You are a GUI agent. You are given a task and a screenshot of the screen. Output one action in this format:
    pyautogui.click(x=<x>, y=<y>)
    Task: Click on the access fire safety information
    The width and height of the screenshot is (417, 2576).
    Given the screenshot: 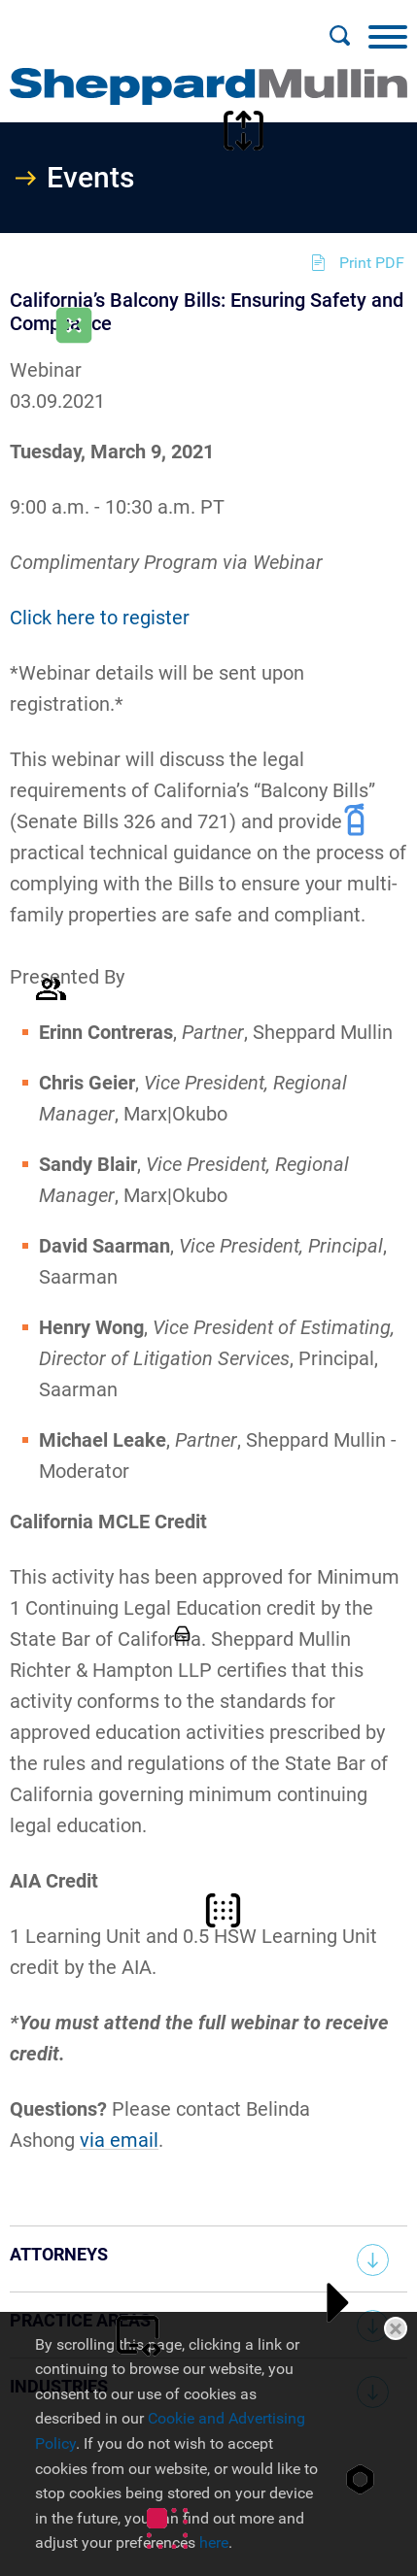 What is the action you would take?
    pyautogui.click(x=356, y=820)
    